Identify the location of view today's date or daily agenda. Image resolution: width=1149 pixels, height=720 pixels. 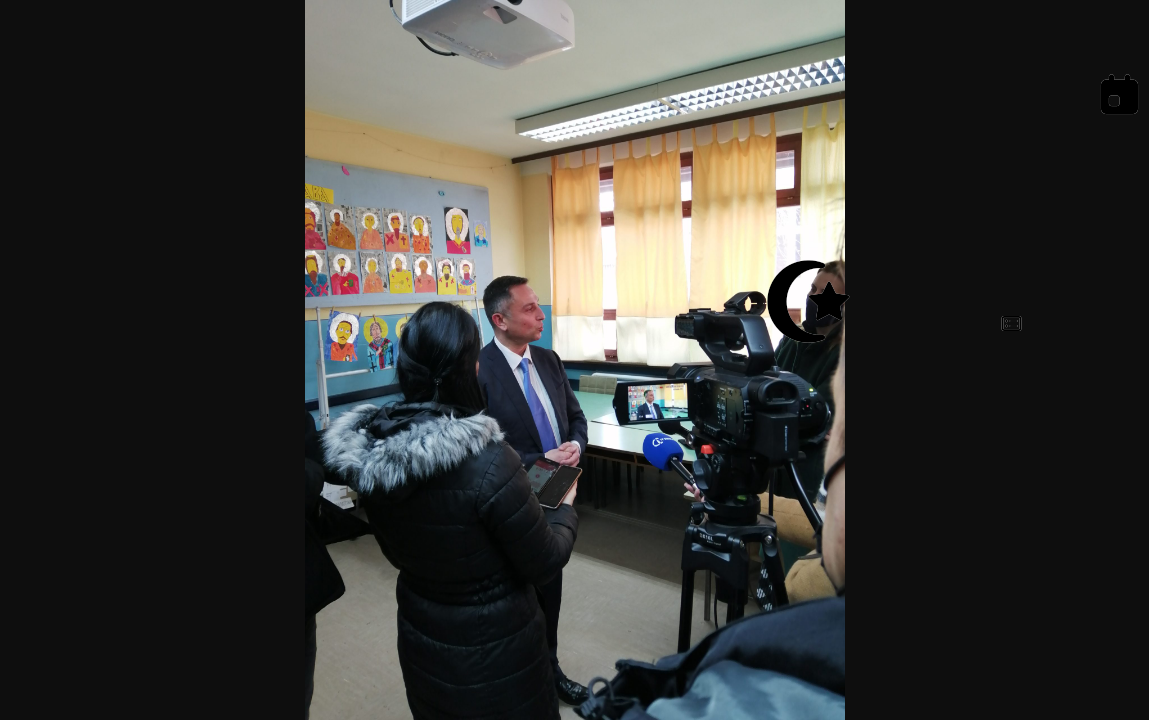
(1119, 95).